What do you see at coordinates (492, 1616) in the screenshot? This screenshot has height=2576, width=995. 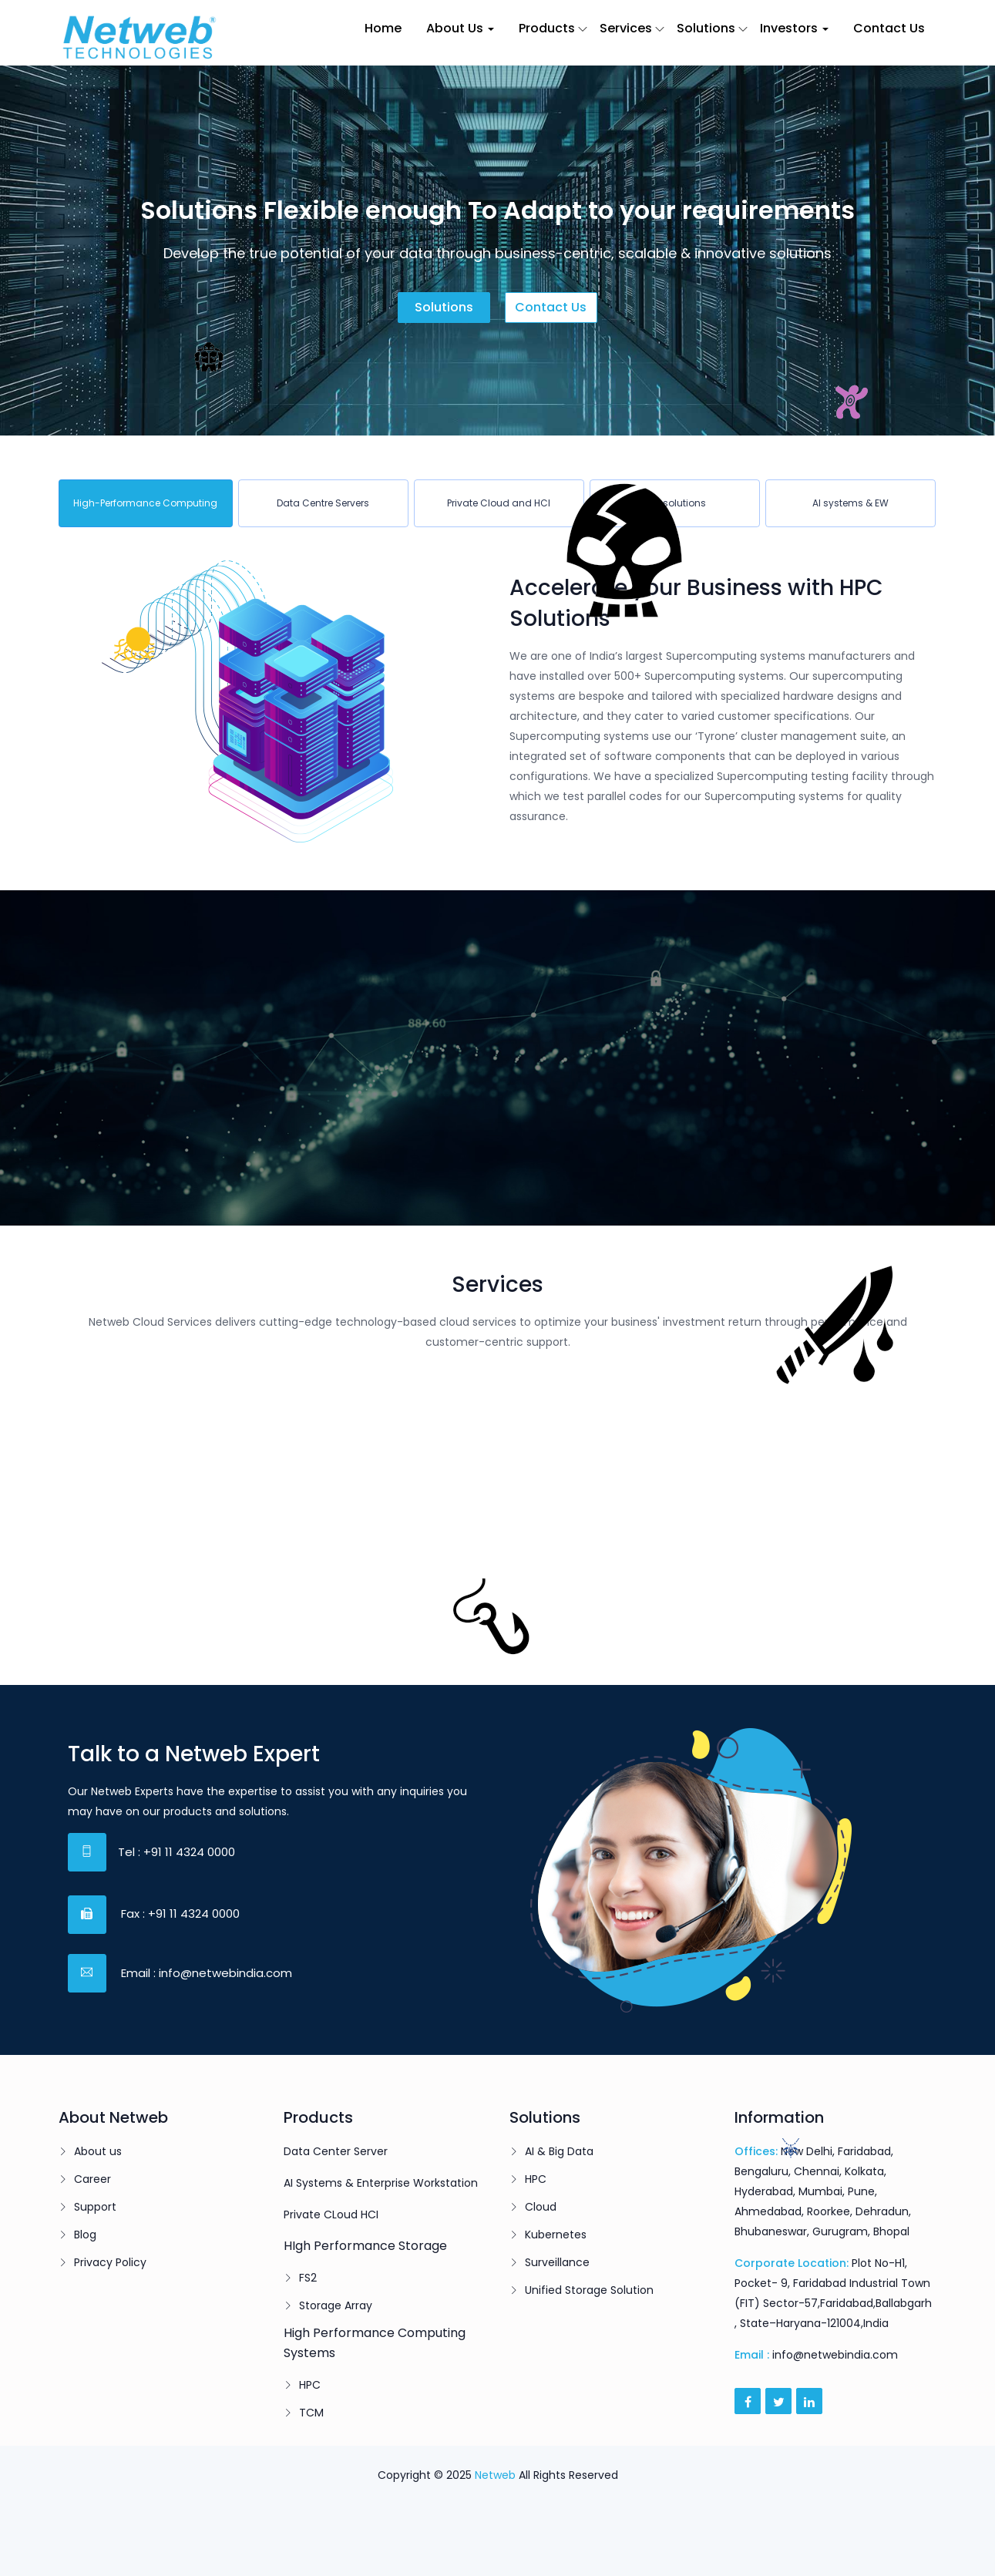 I see `access fishing mini-game or activity` at bounding box center [492, 1616].